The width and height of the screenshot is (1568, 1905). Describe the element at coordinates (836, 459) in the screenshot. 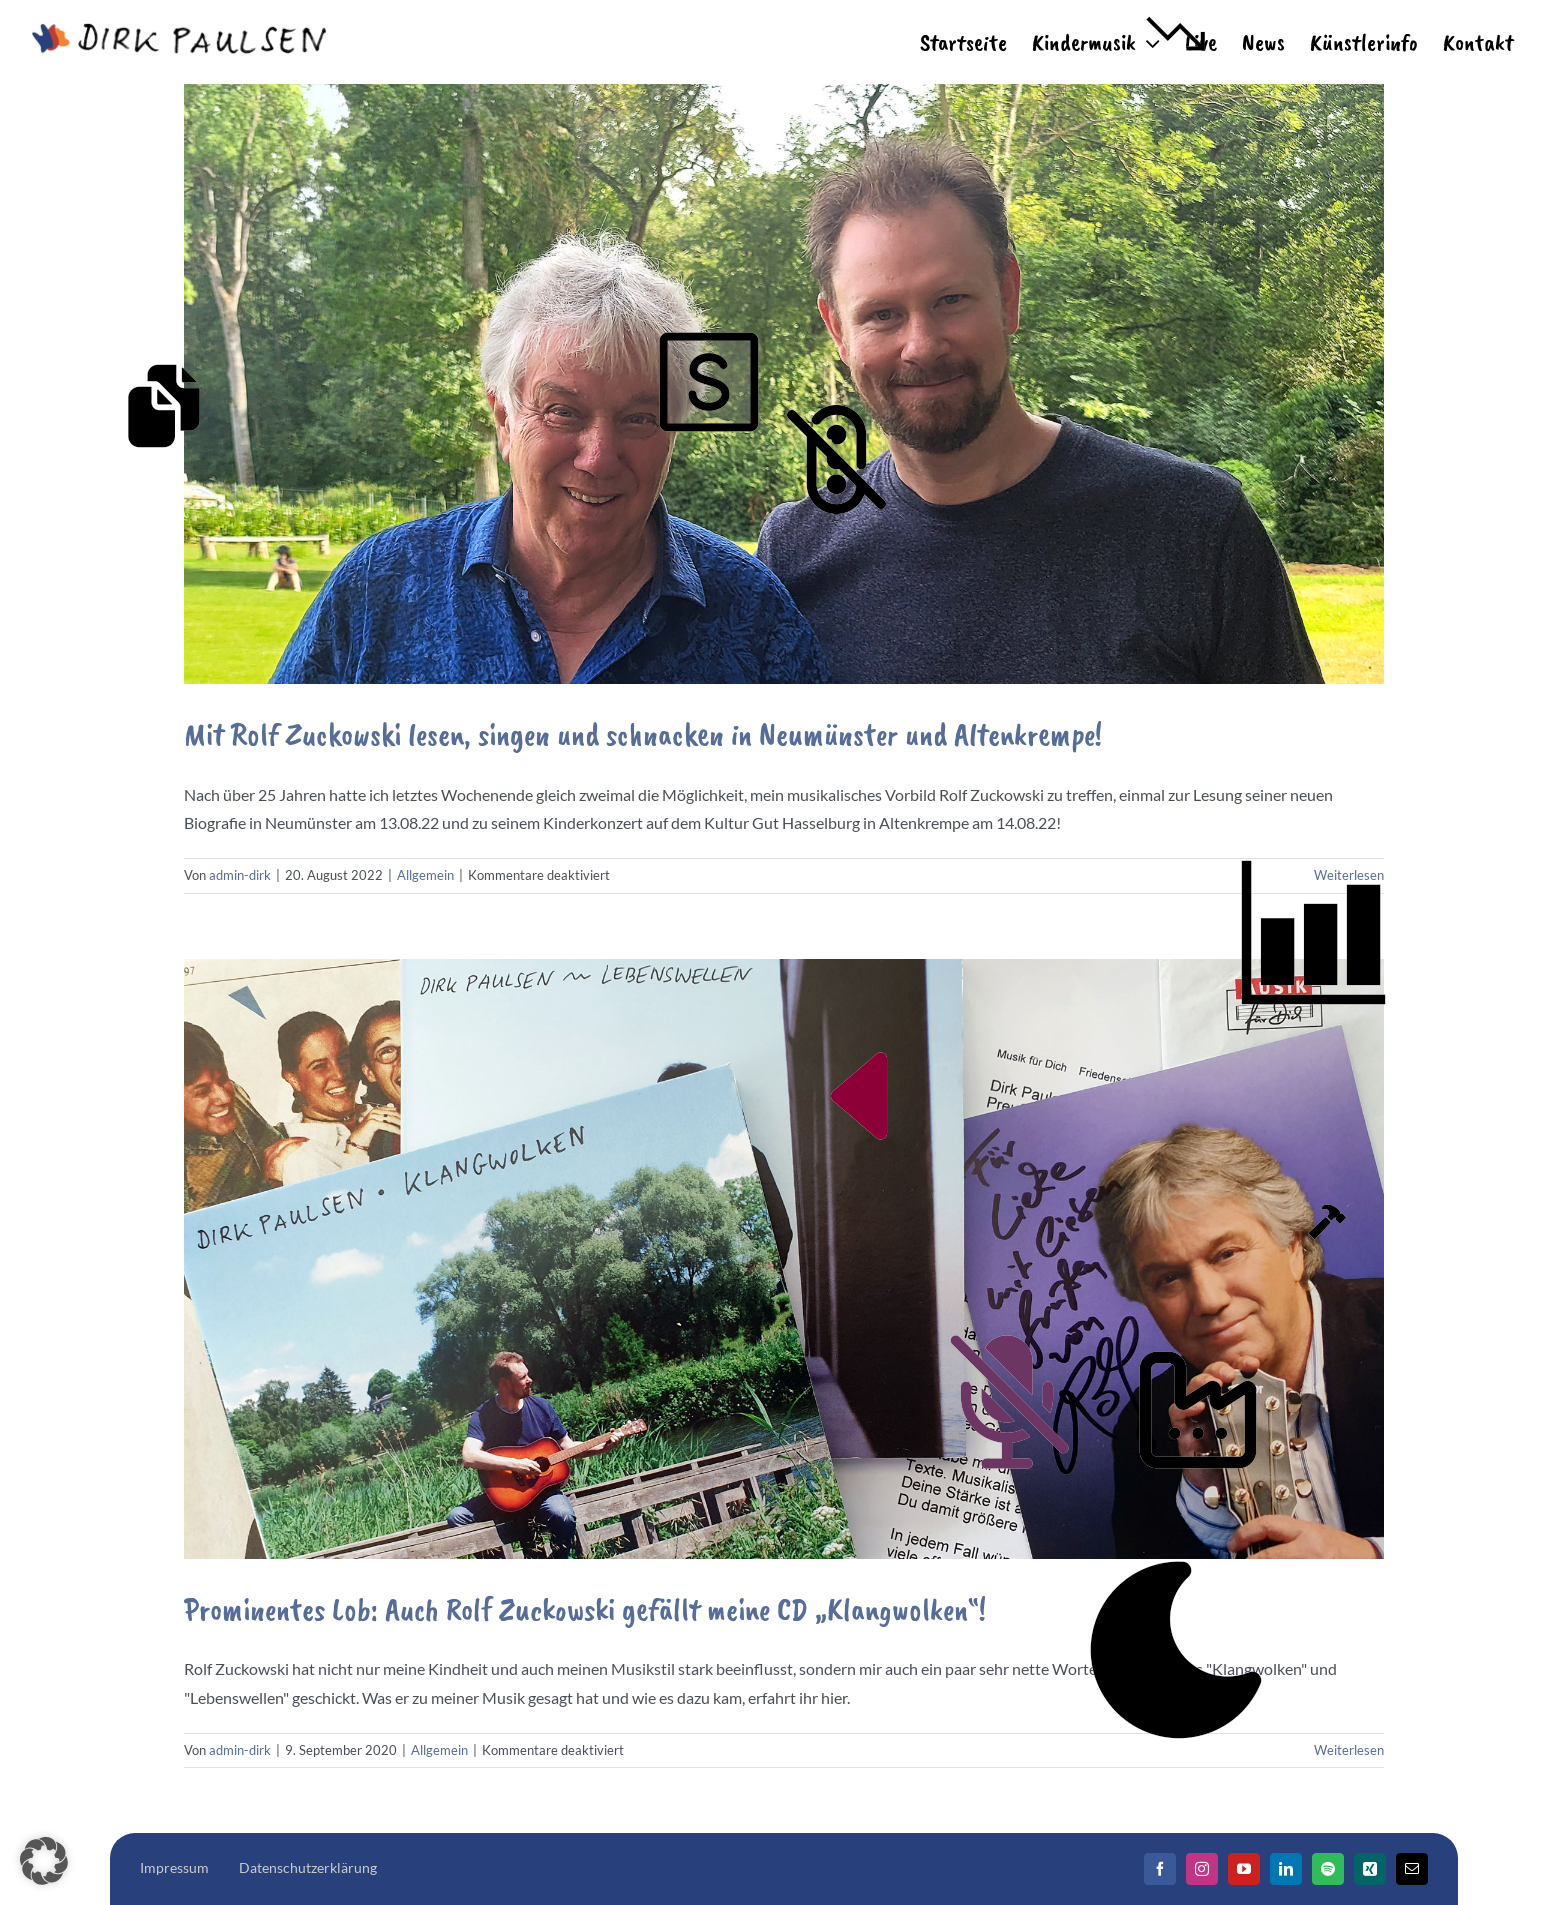

I see `traffic light system disabled or offline` at that location.